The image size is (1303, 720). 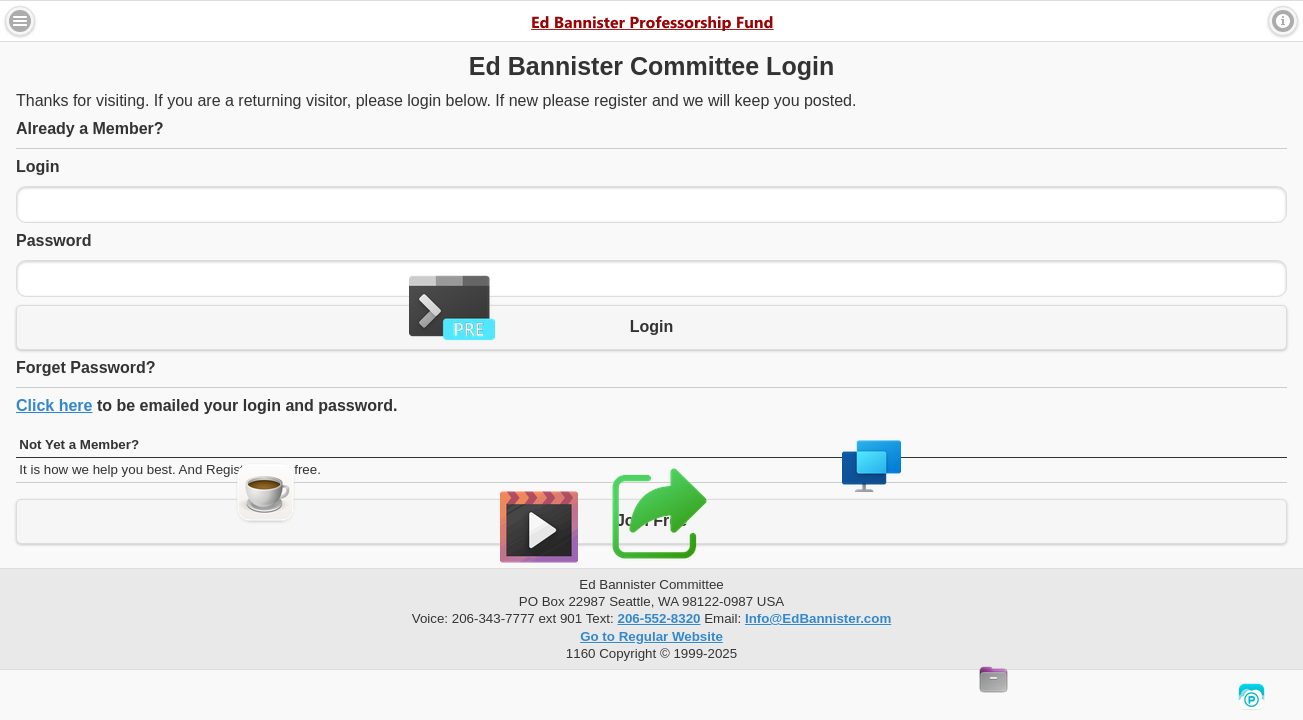 What do you see at coordinates (871, 462) in the screenshot?
I see `open windows quick assist app` at bounding box center [871, 462].